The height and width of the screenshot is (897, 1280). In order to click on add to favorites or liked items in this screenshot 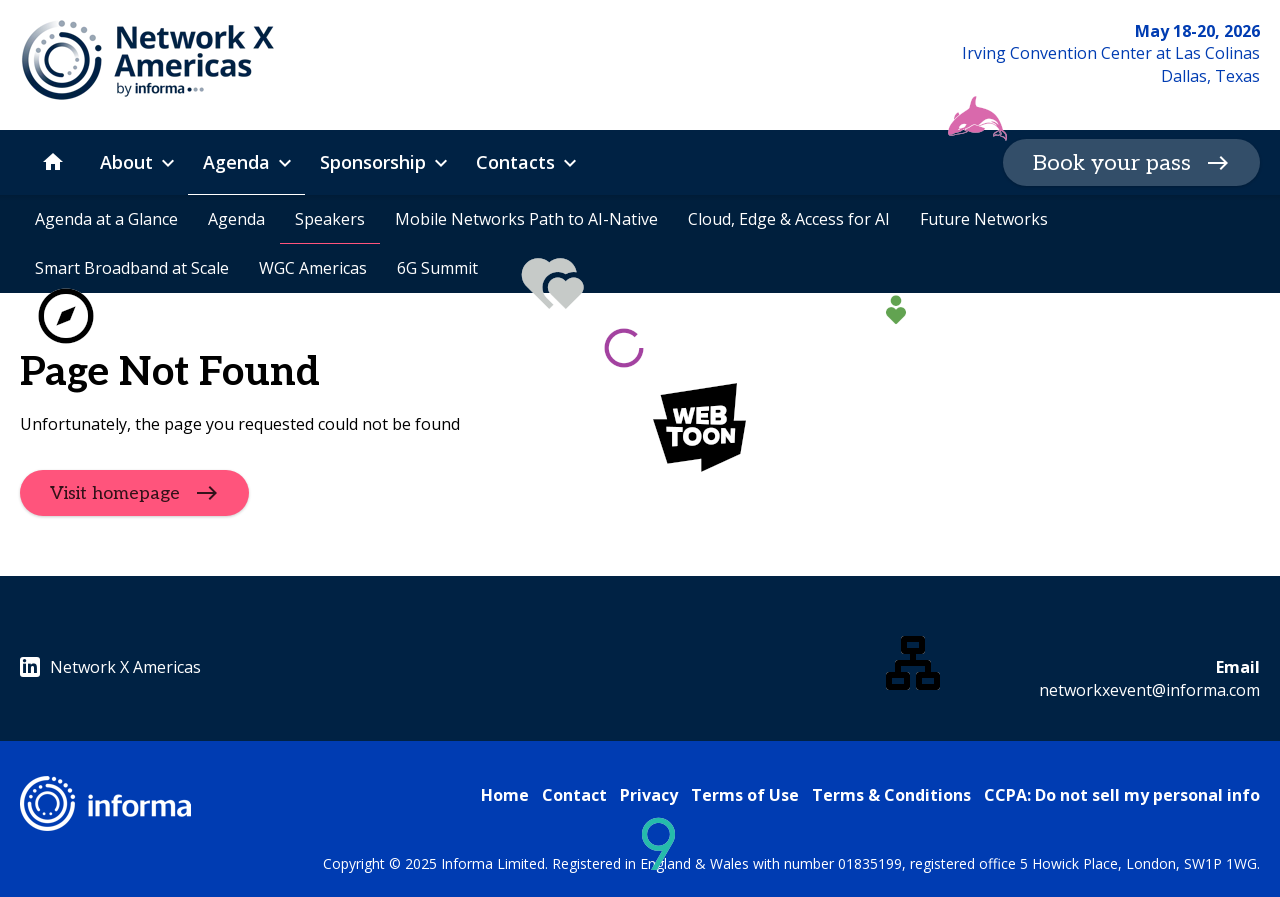, I will do `click(552, 283)`.